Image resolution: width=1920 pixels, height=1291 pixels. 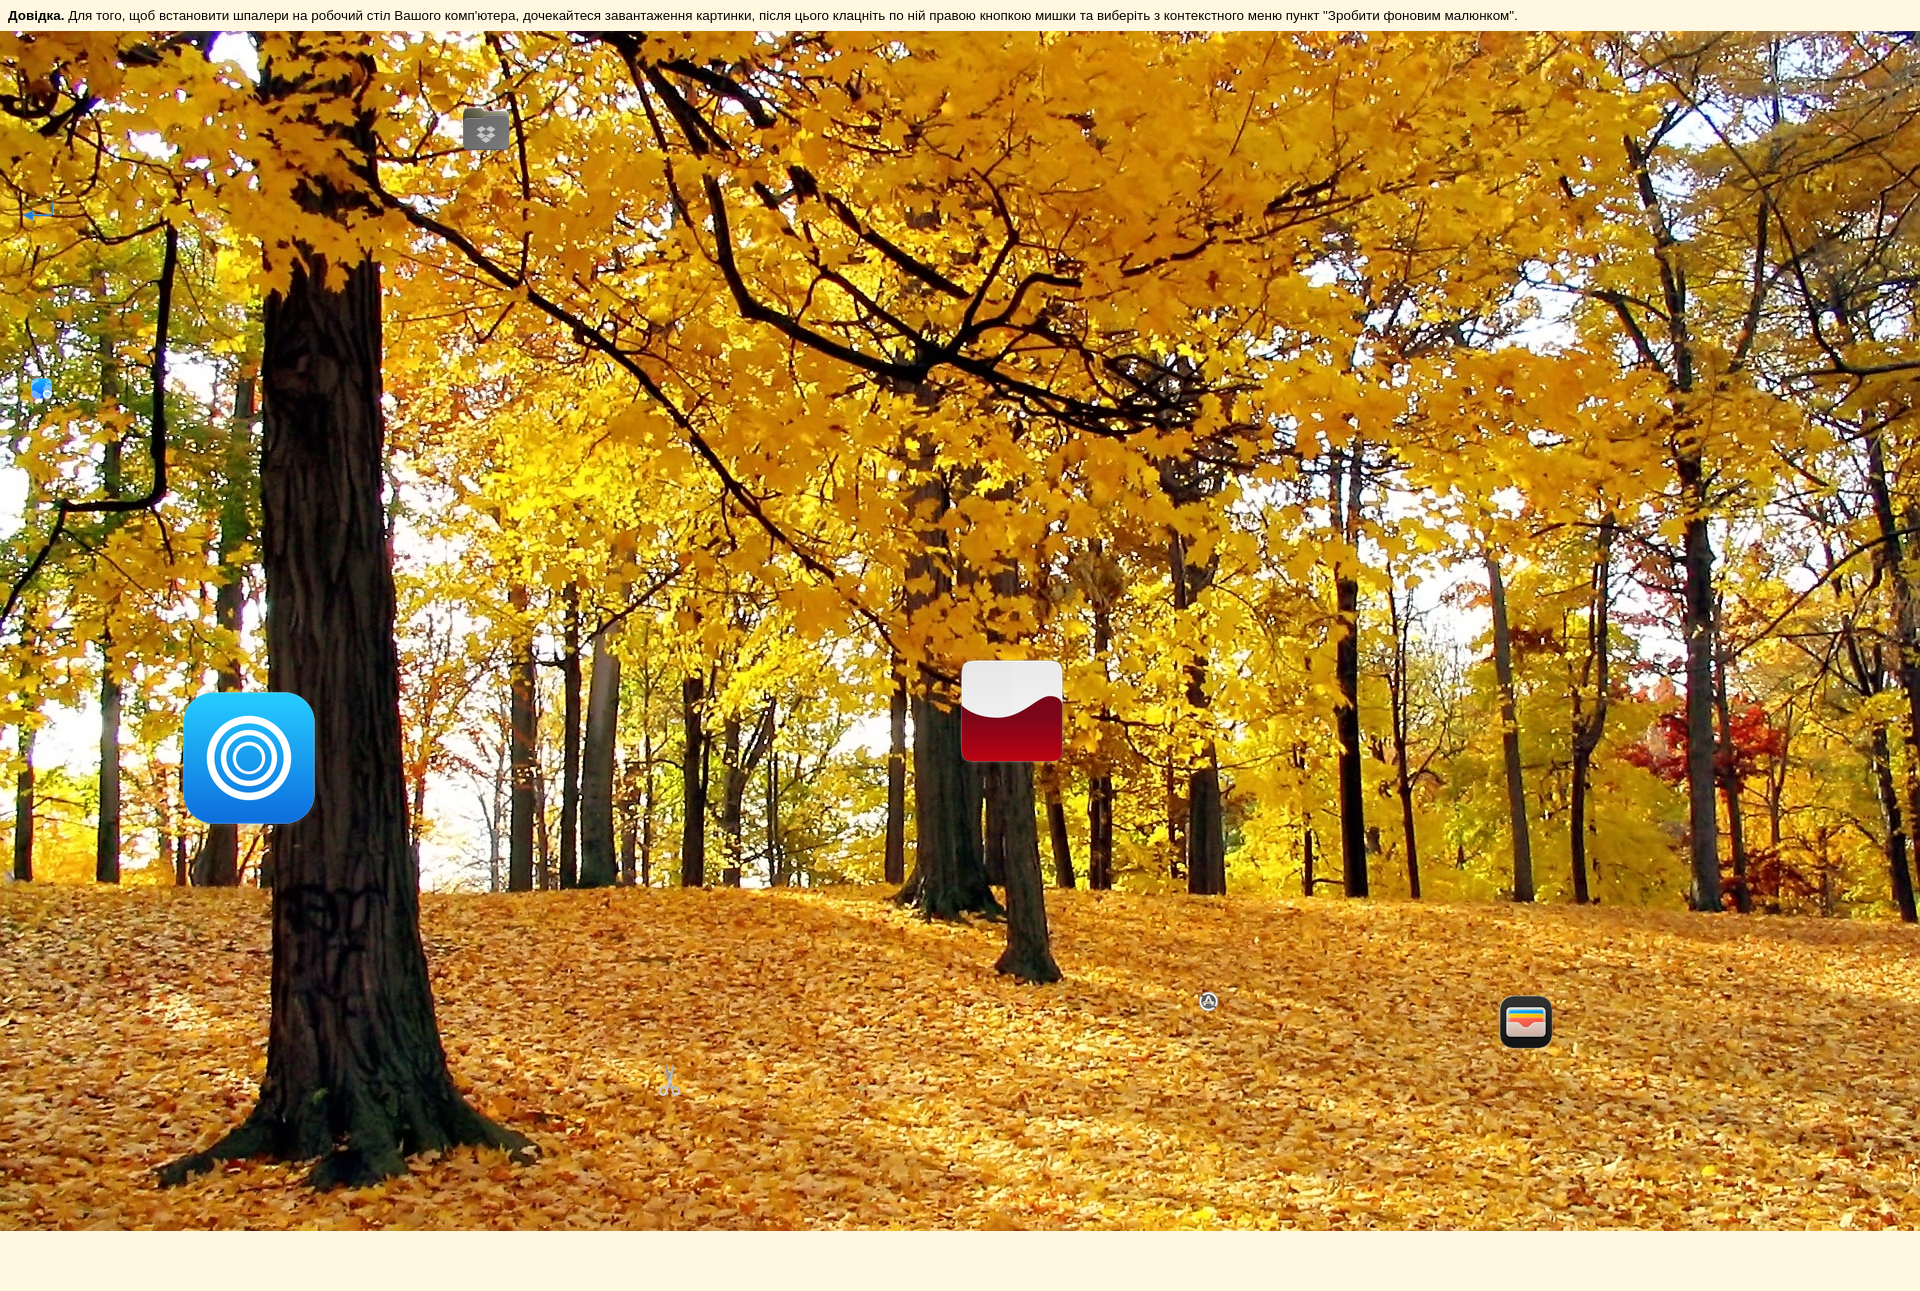 What do you see at coordinates (486, 129) in the screenshot?
I see `open dropbox folder` at bounding box center [486, 129].